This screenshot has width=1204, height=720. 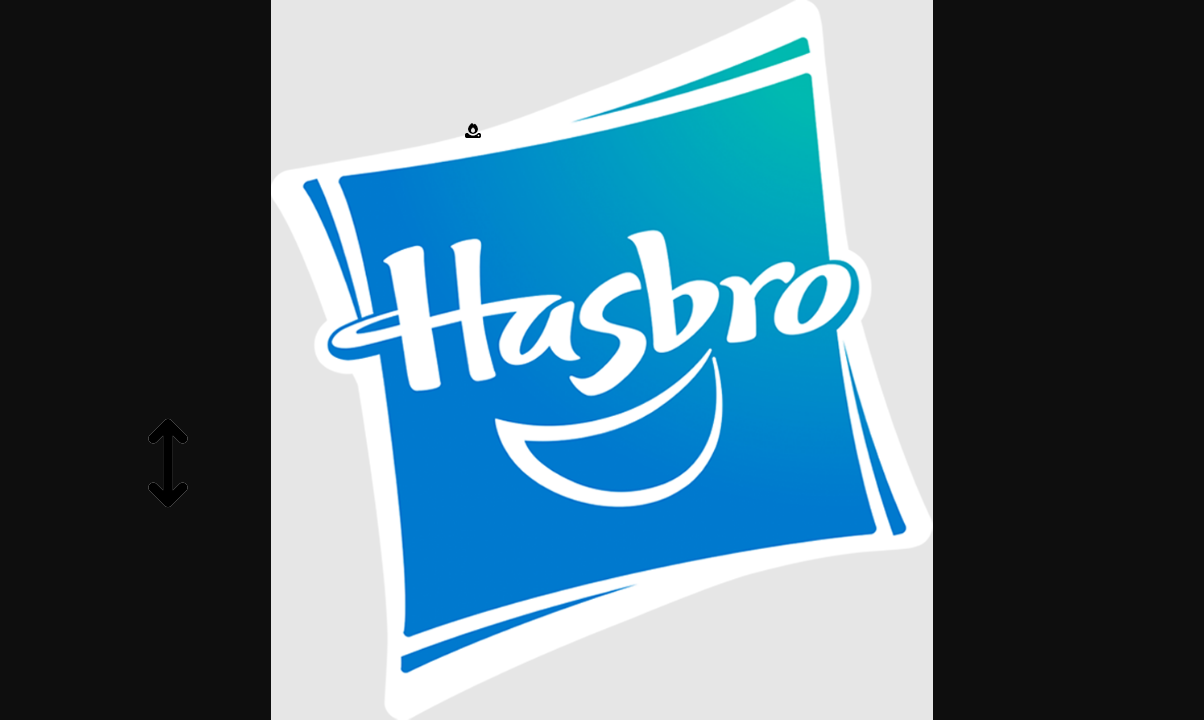 I want to click on adjust vertical position or order, so click(x=168, y=463).